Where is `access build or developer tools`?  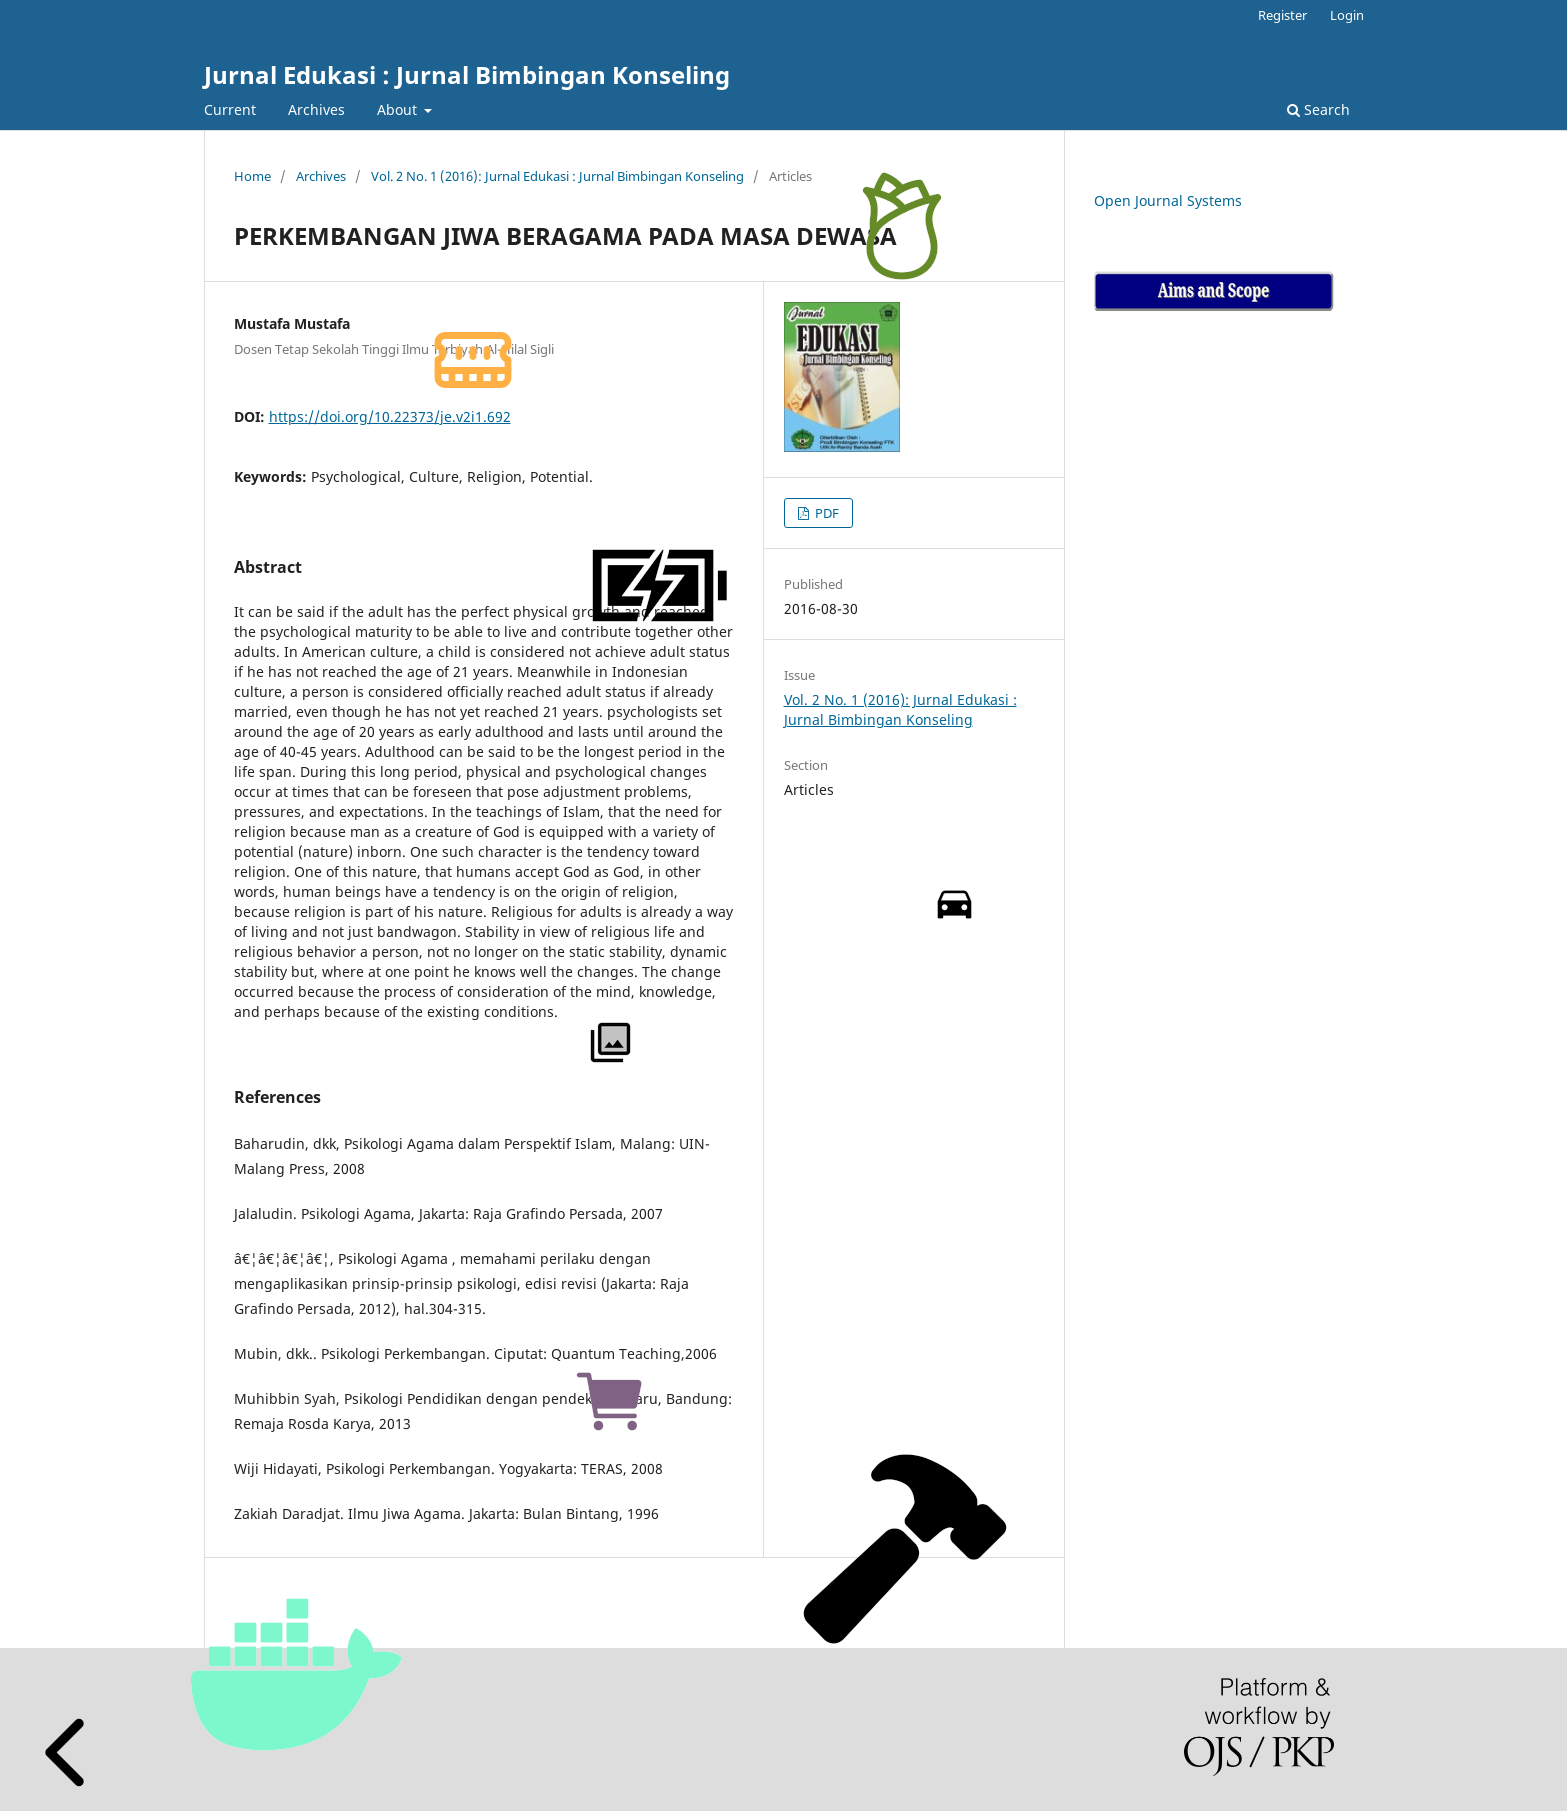
access build or developer tools is located at coordinates (905, 1549).